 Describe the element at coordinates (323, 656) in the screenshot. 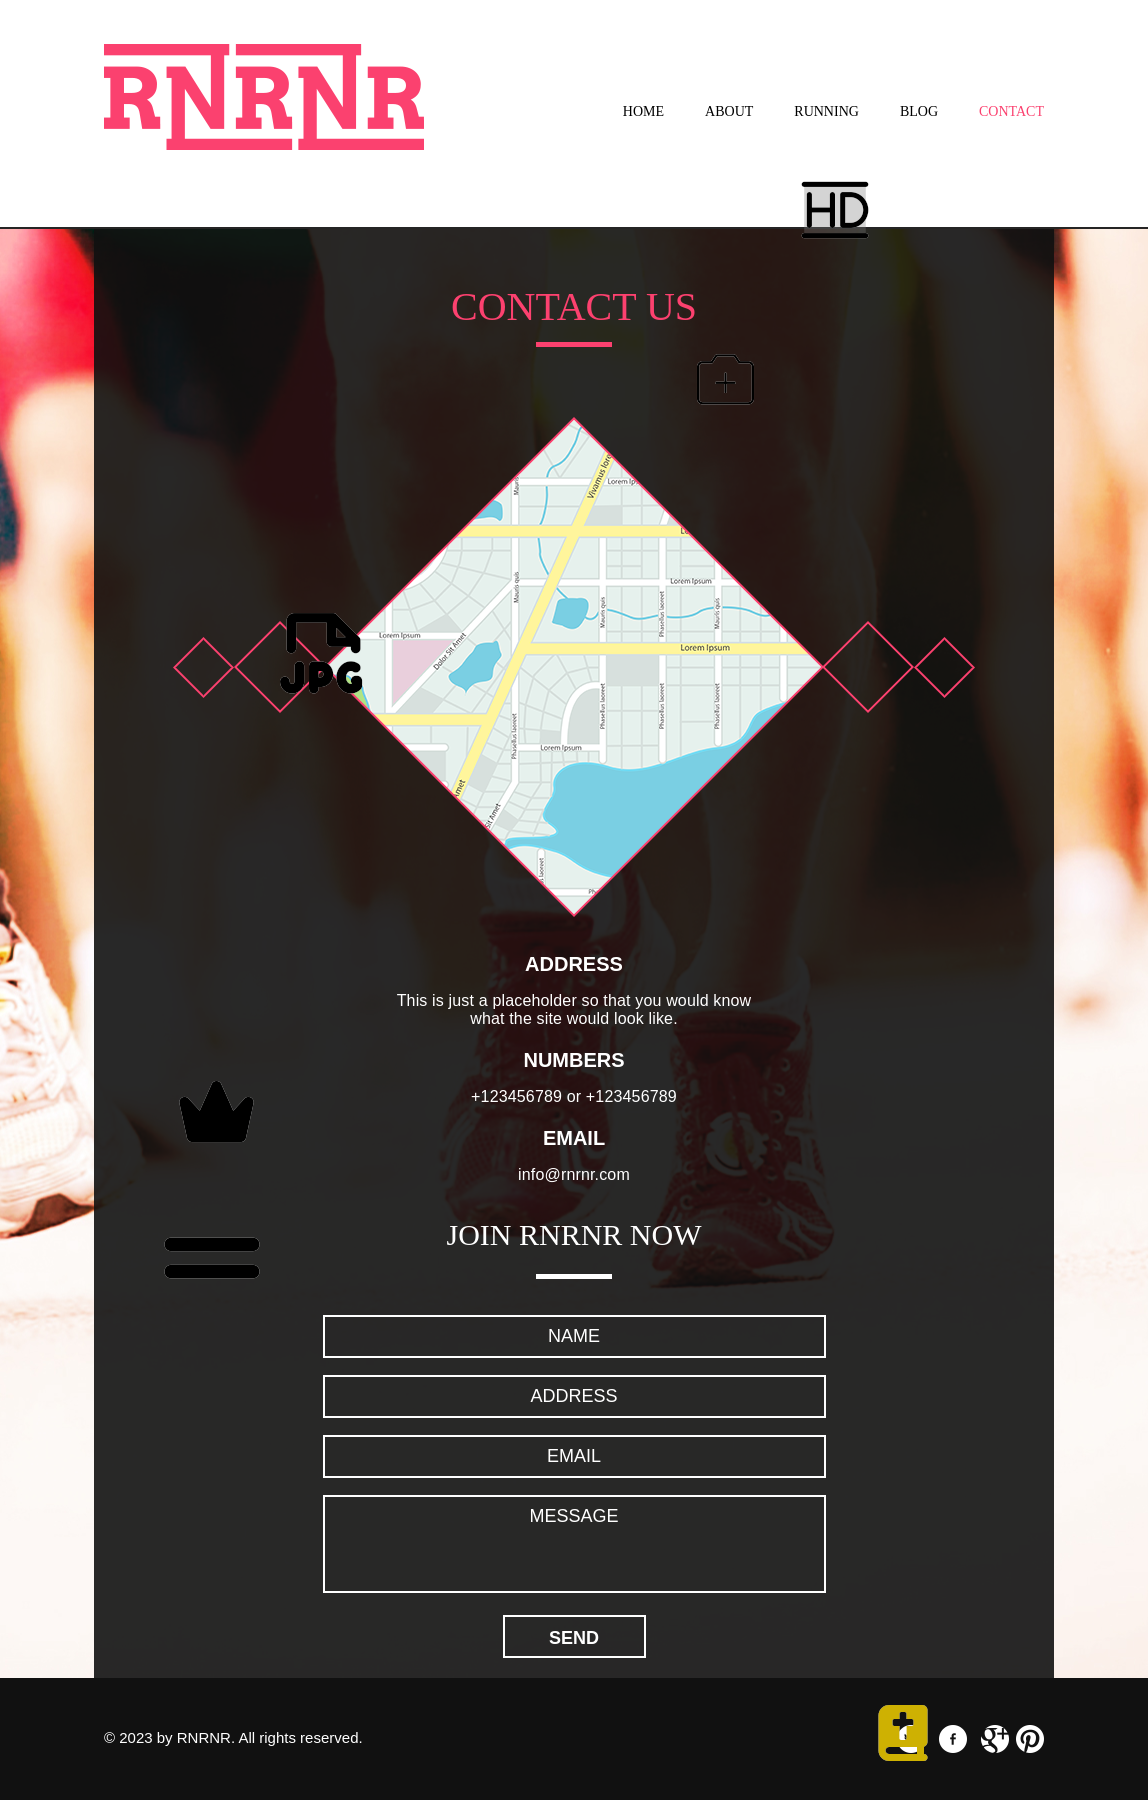

I see `view or open a JPG image file` at that location.